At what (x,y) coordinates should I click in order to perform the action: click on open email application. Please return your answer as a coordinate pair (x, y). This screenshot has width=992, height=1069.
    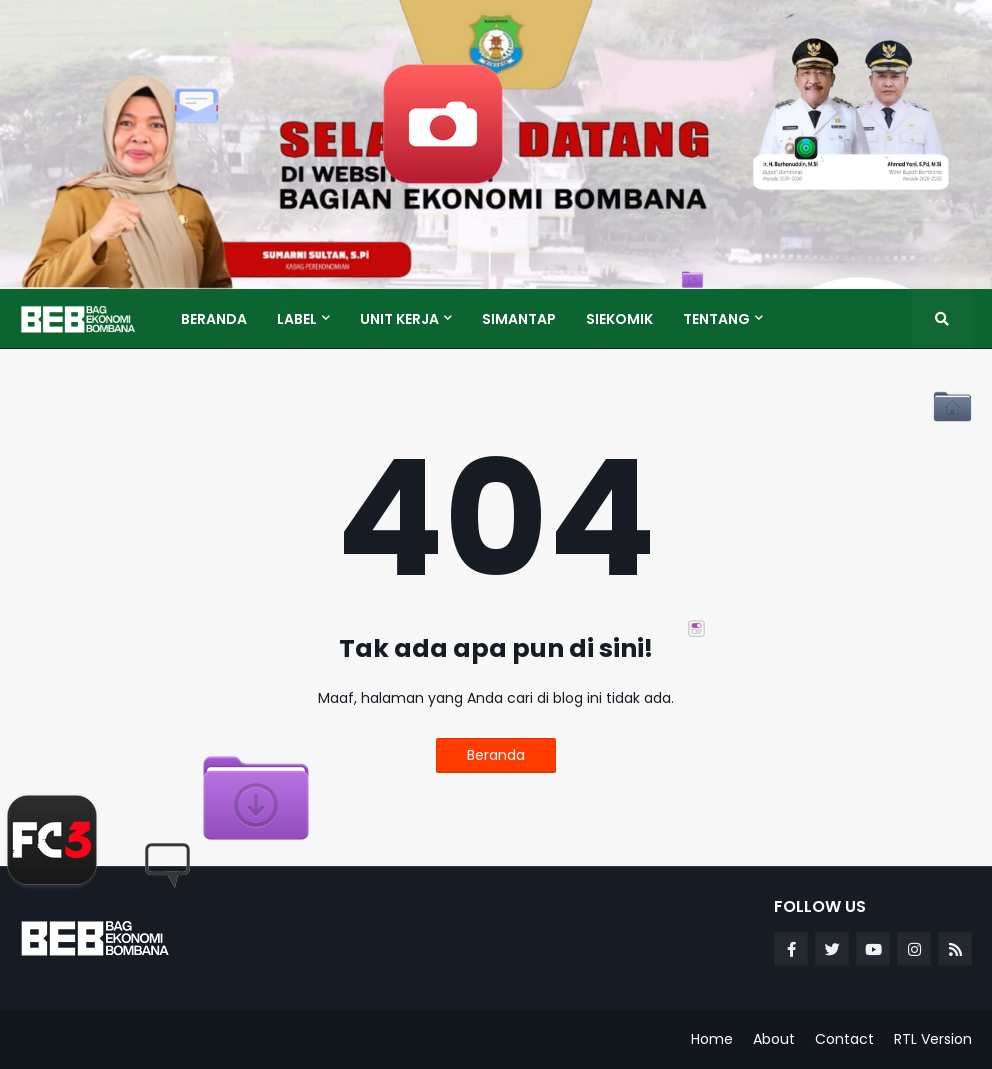
    Looking at the image, I should click on (196, 105).